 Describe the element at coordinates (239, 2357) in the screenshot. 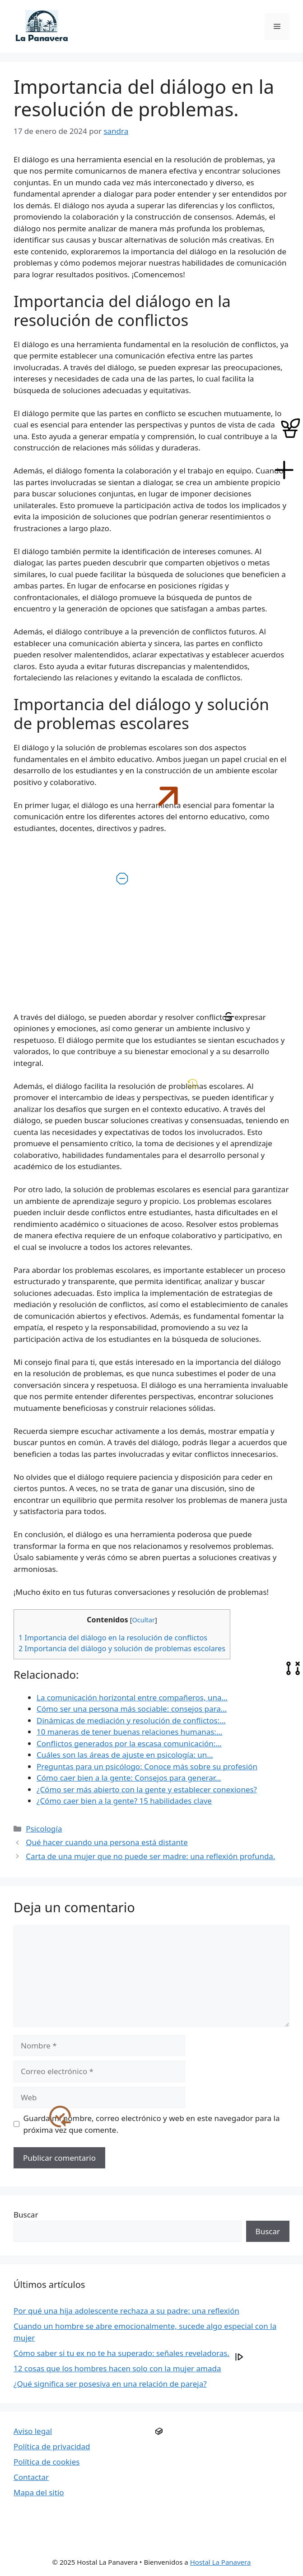

I see `continue debugging to the next breakpoint` at that location.